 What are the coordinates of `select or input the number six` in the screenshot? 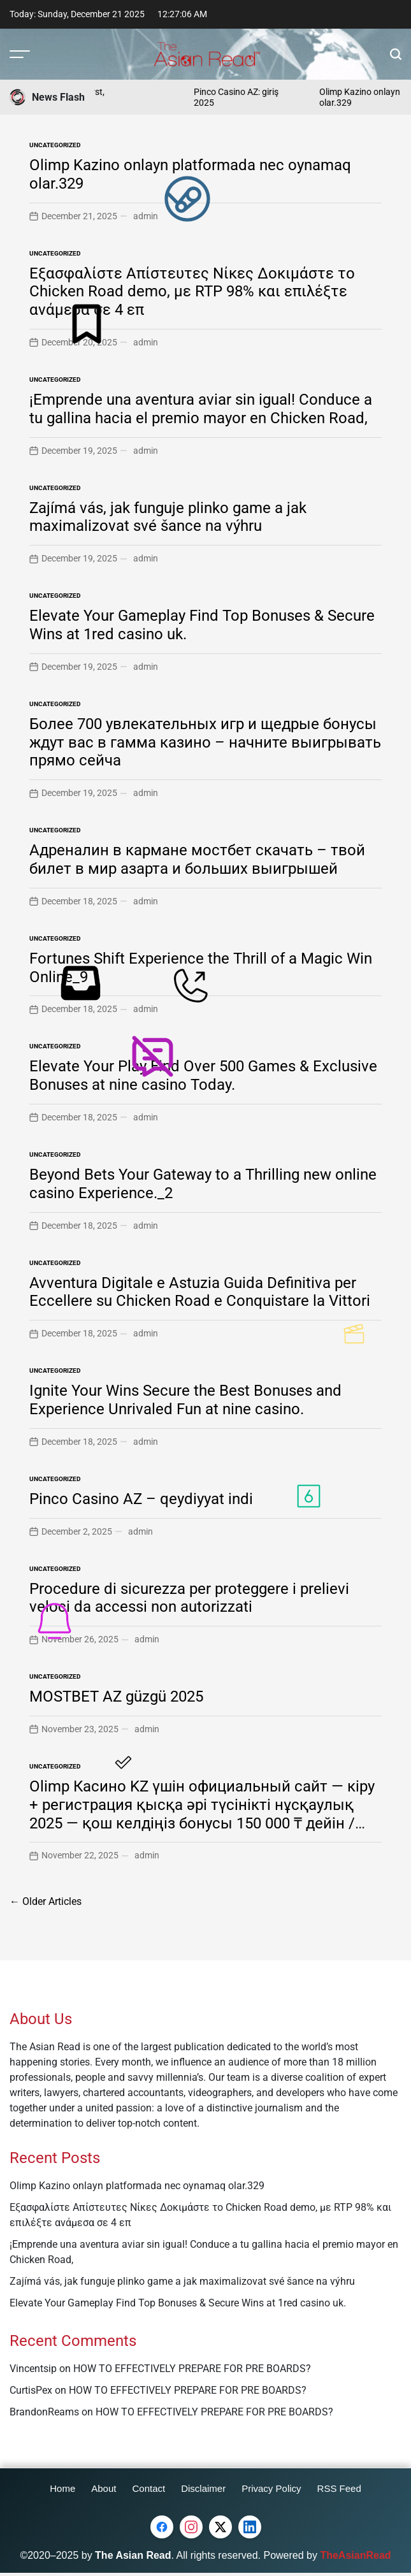 It's located at (308, 1496).